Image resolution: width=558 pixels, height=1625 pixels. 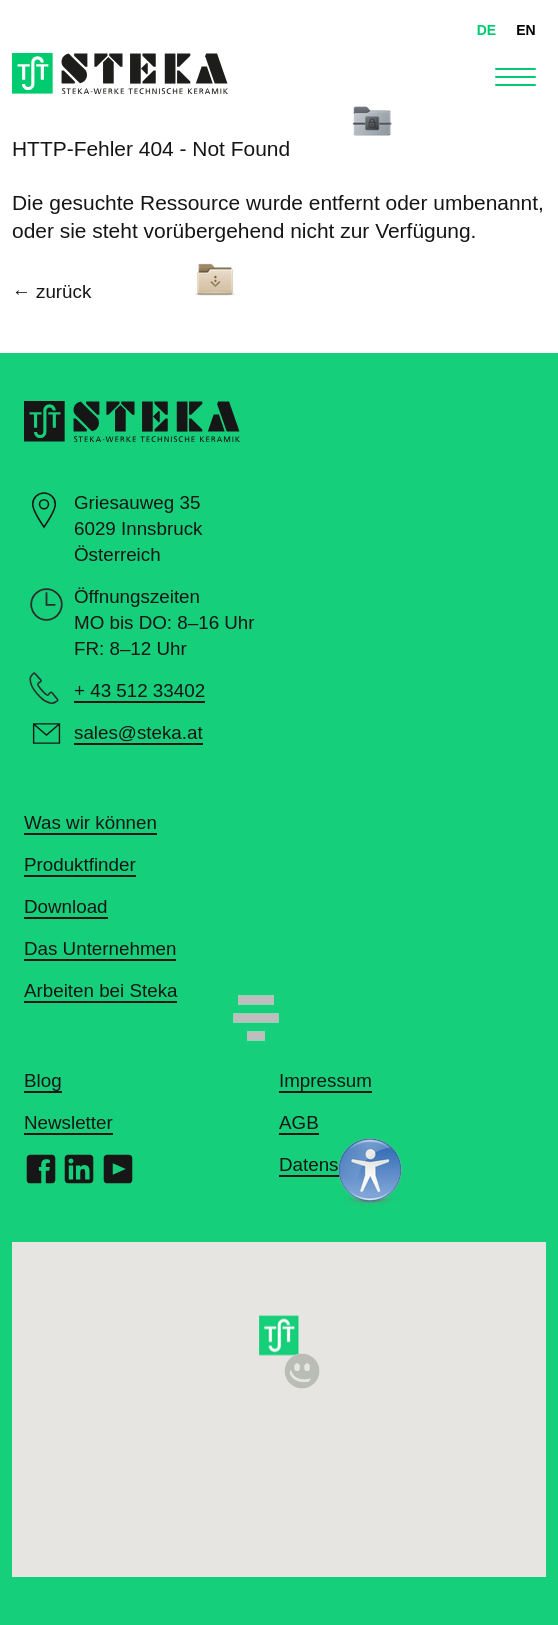 What do you see at coordinates (302, 1371) in the screenshot?
I see `insert smirking emoji in message` at bounding box center [302, 1371].